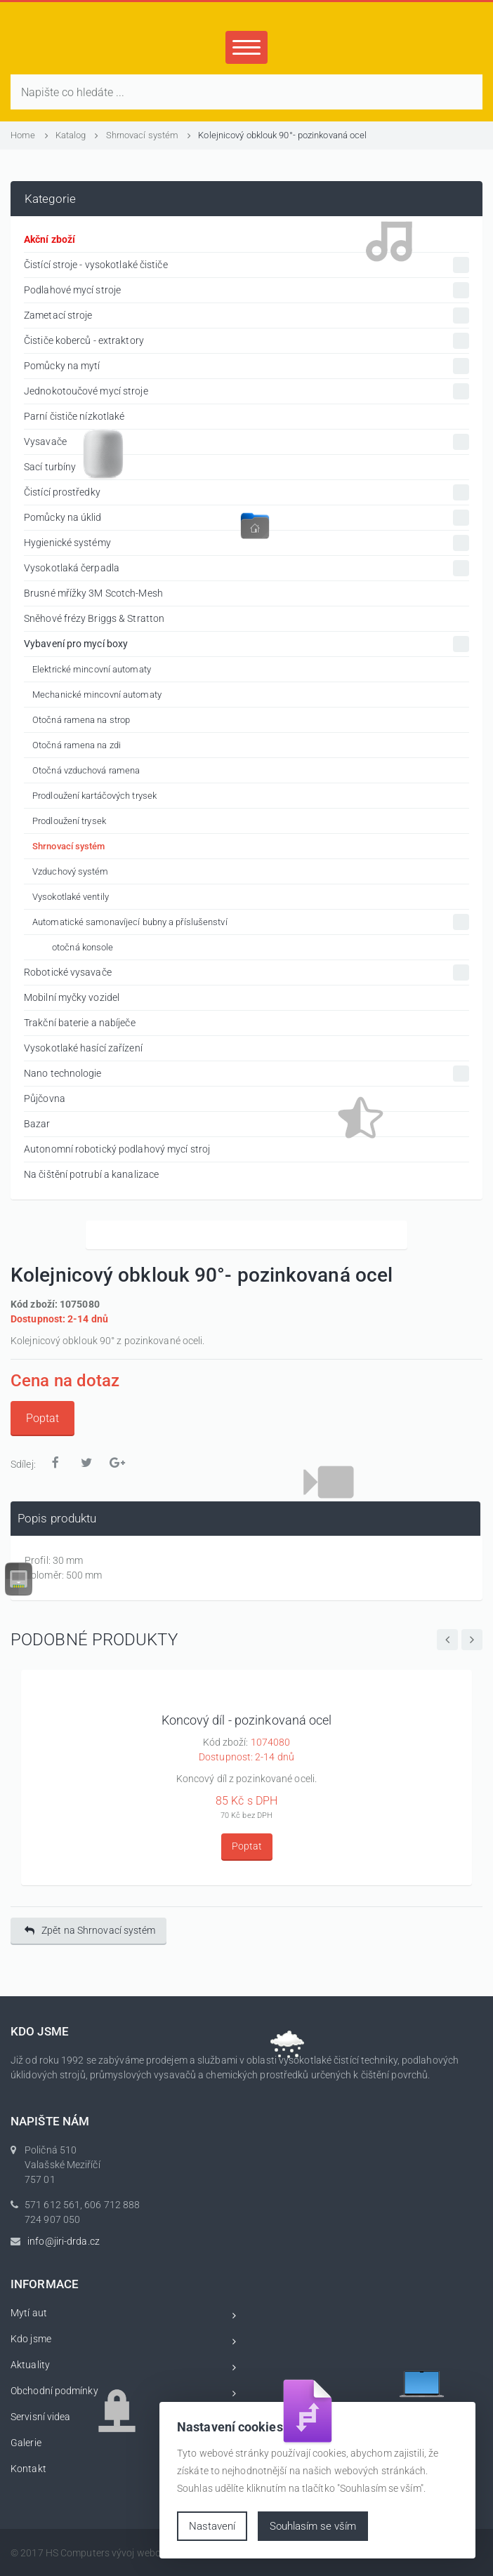 Image resolution: width=493 pixels, height=2576 pixels. What do you see at coordinates (255, 526) in the screenshot?
I see `access your home folder` at bounding box center [255, 526].